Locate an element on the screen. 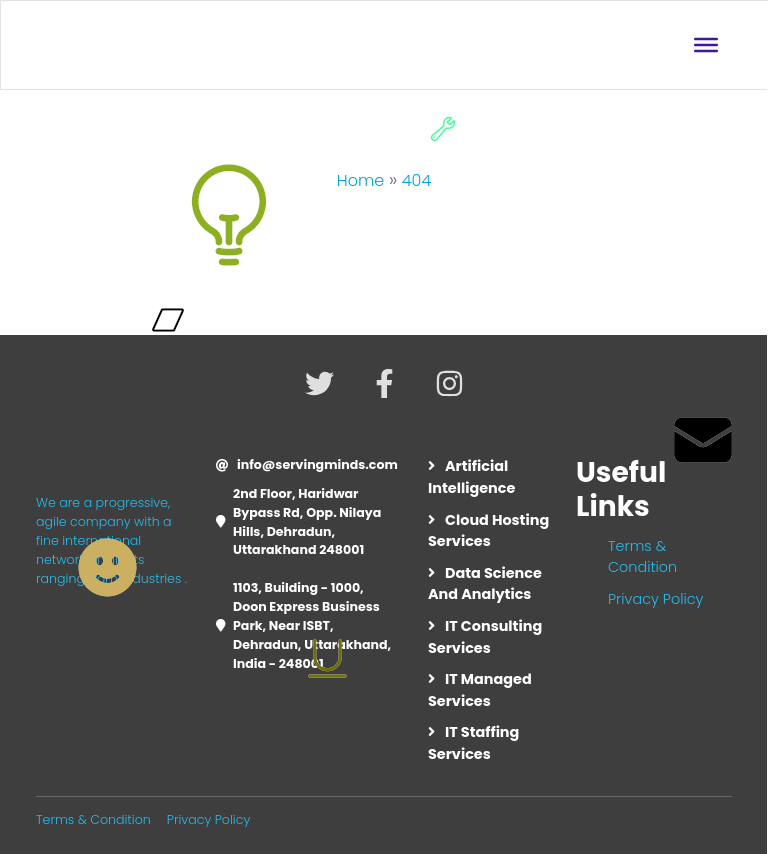 Image resolution: width=768 pixels, height=854 pixels. add an emoji or reaction is located at coordinates (107, 567).